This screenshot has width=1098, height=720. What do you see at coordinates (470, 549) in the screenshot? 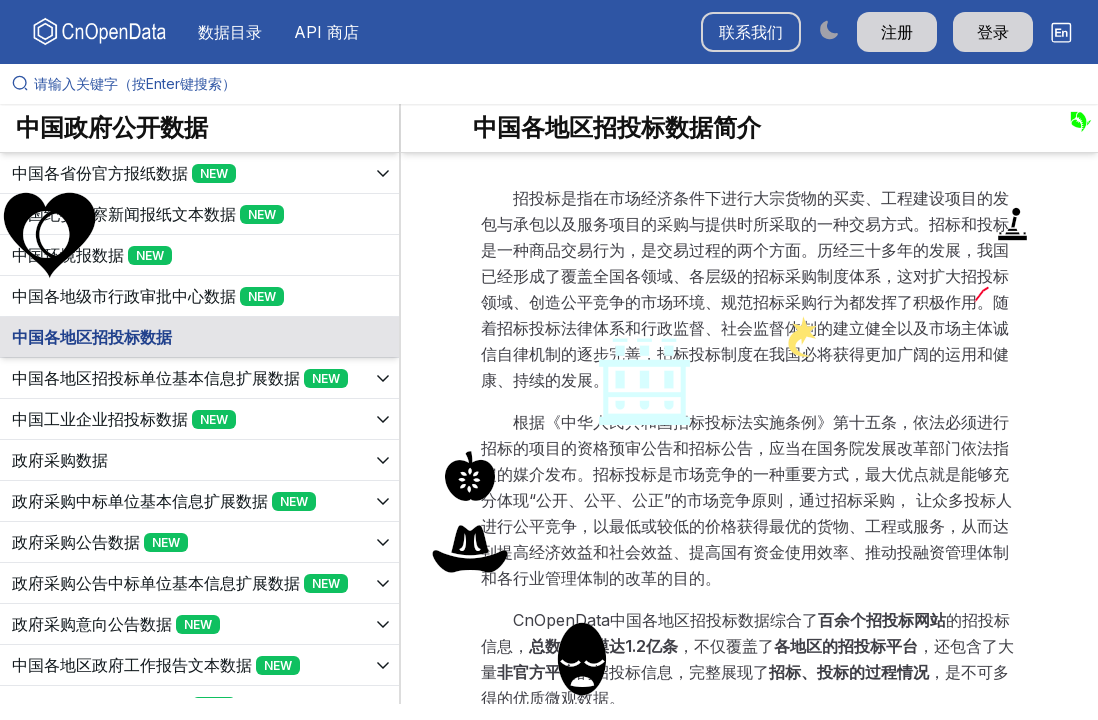
I see `select cowboy or western theme` at bounding box center [470, 549].